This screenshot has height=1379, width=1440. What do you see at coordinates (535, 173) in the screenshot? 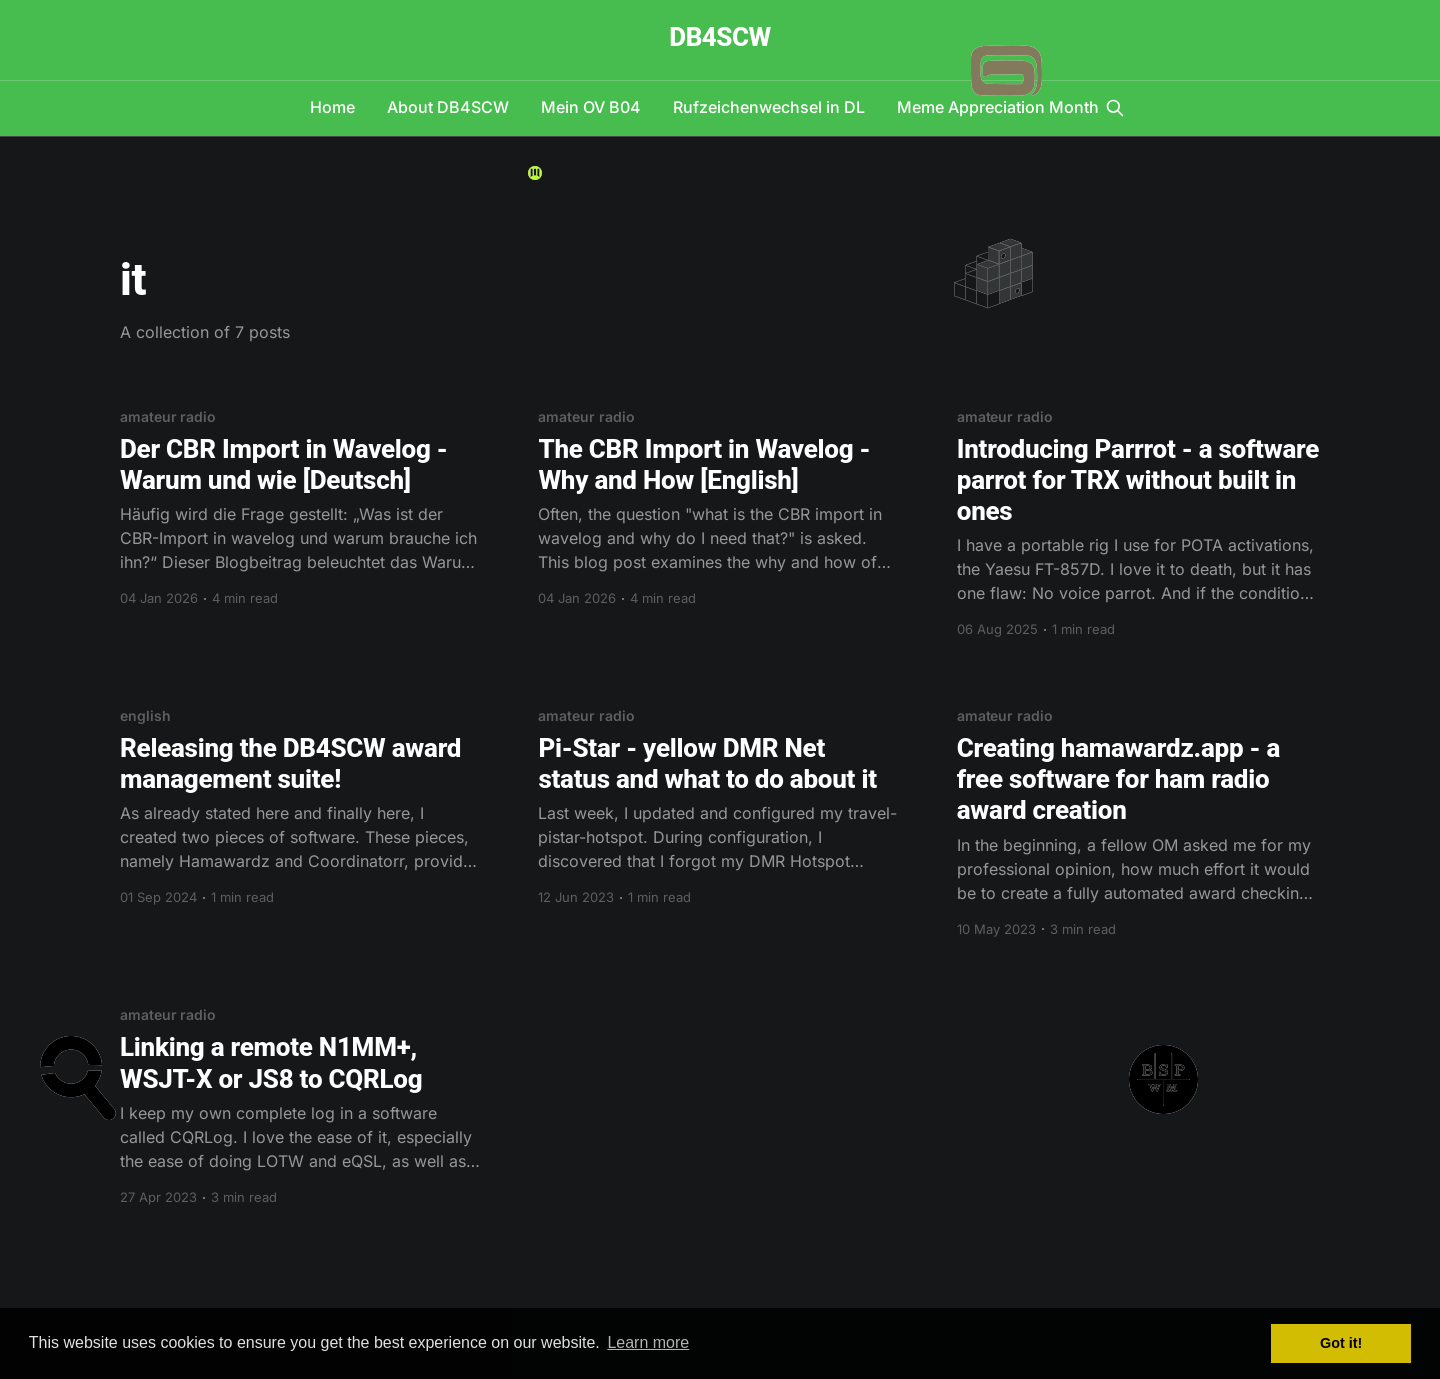
I see `mizuni brand logo` at bounding box center [535, 173].